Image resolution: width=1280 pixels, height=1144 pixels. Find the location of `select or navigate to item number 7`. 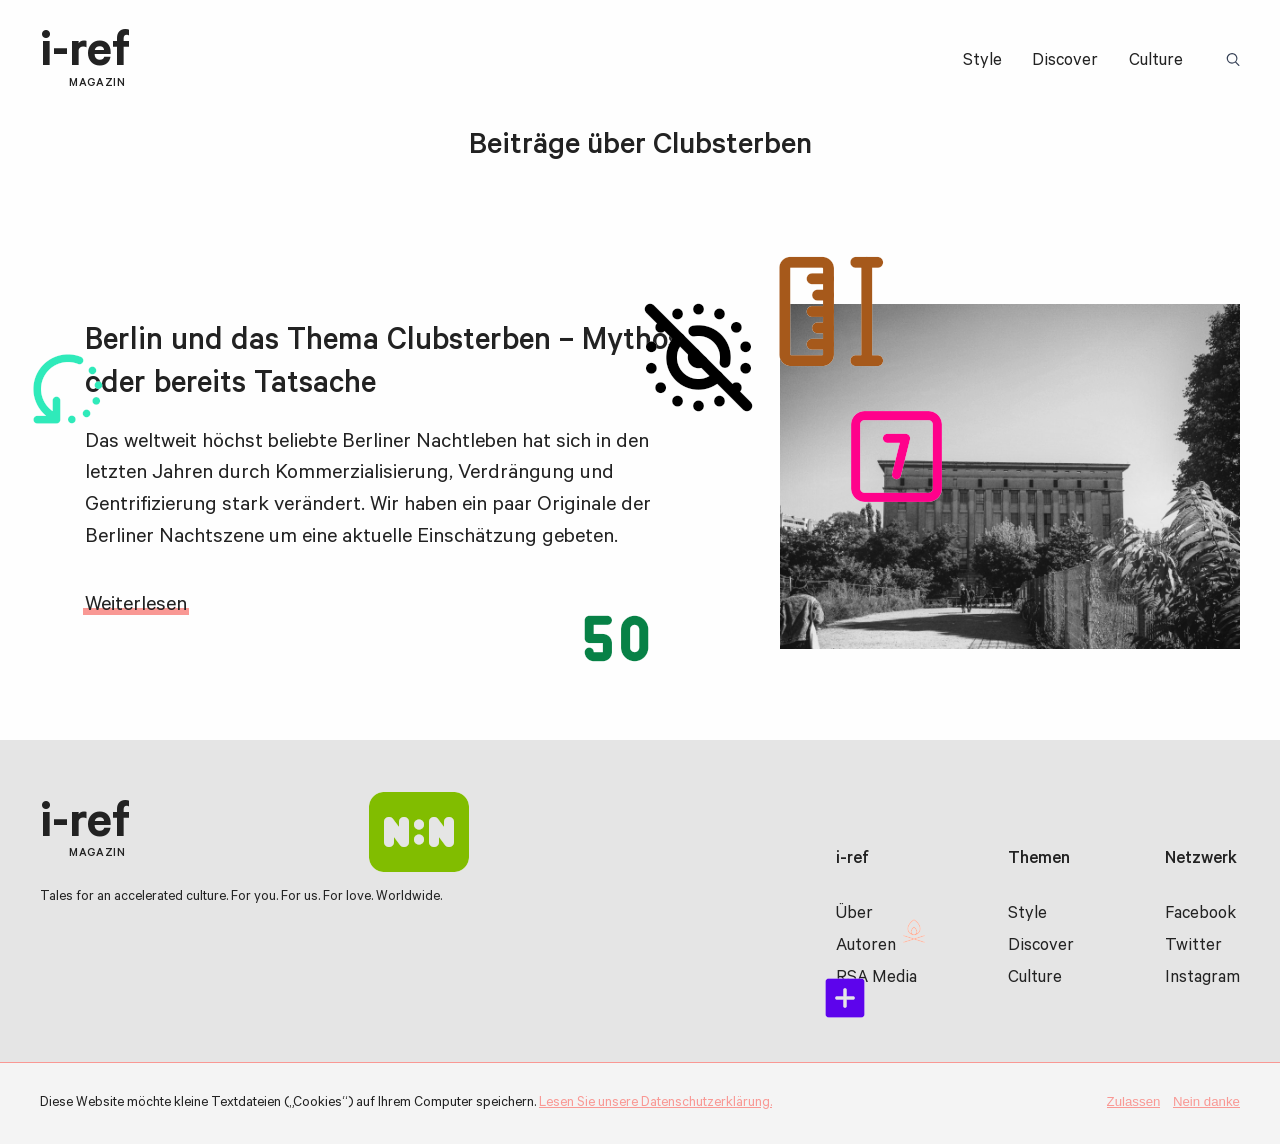

select or navigate to item number 7 is located at coordinates (896, 456).